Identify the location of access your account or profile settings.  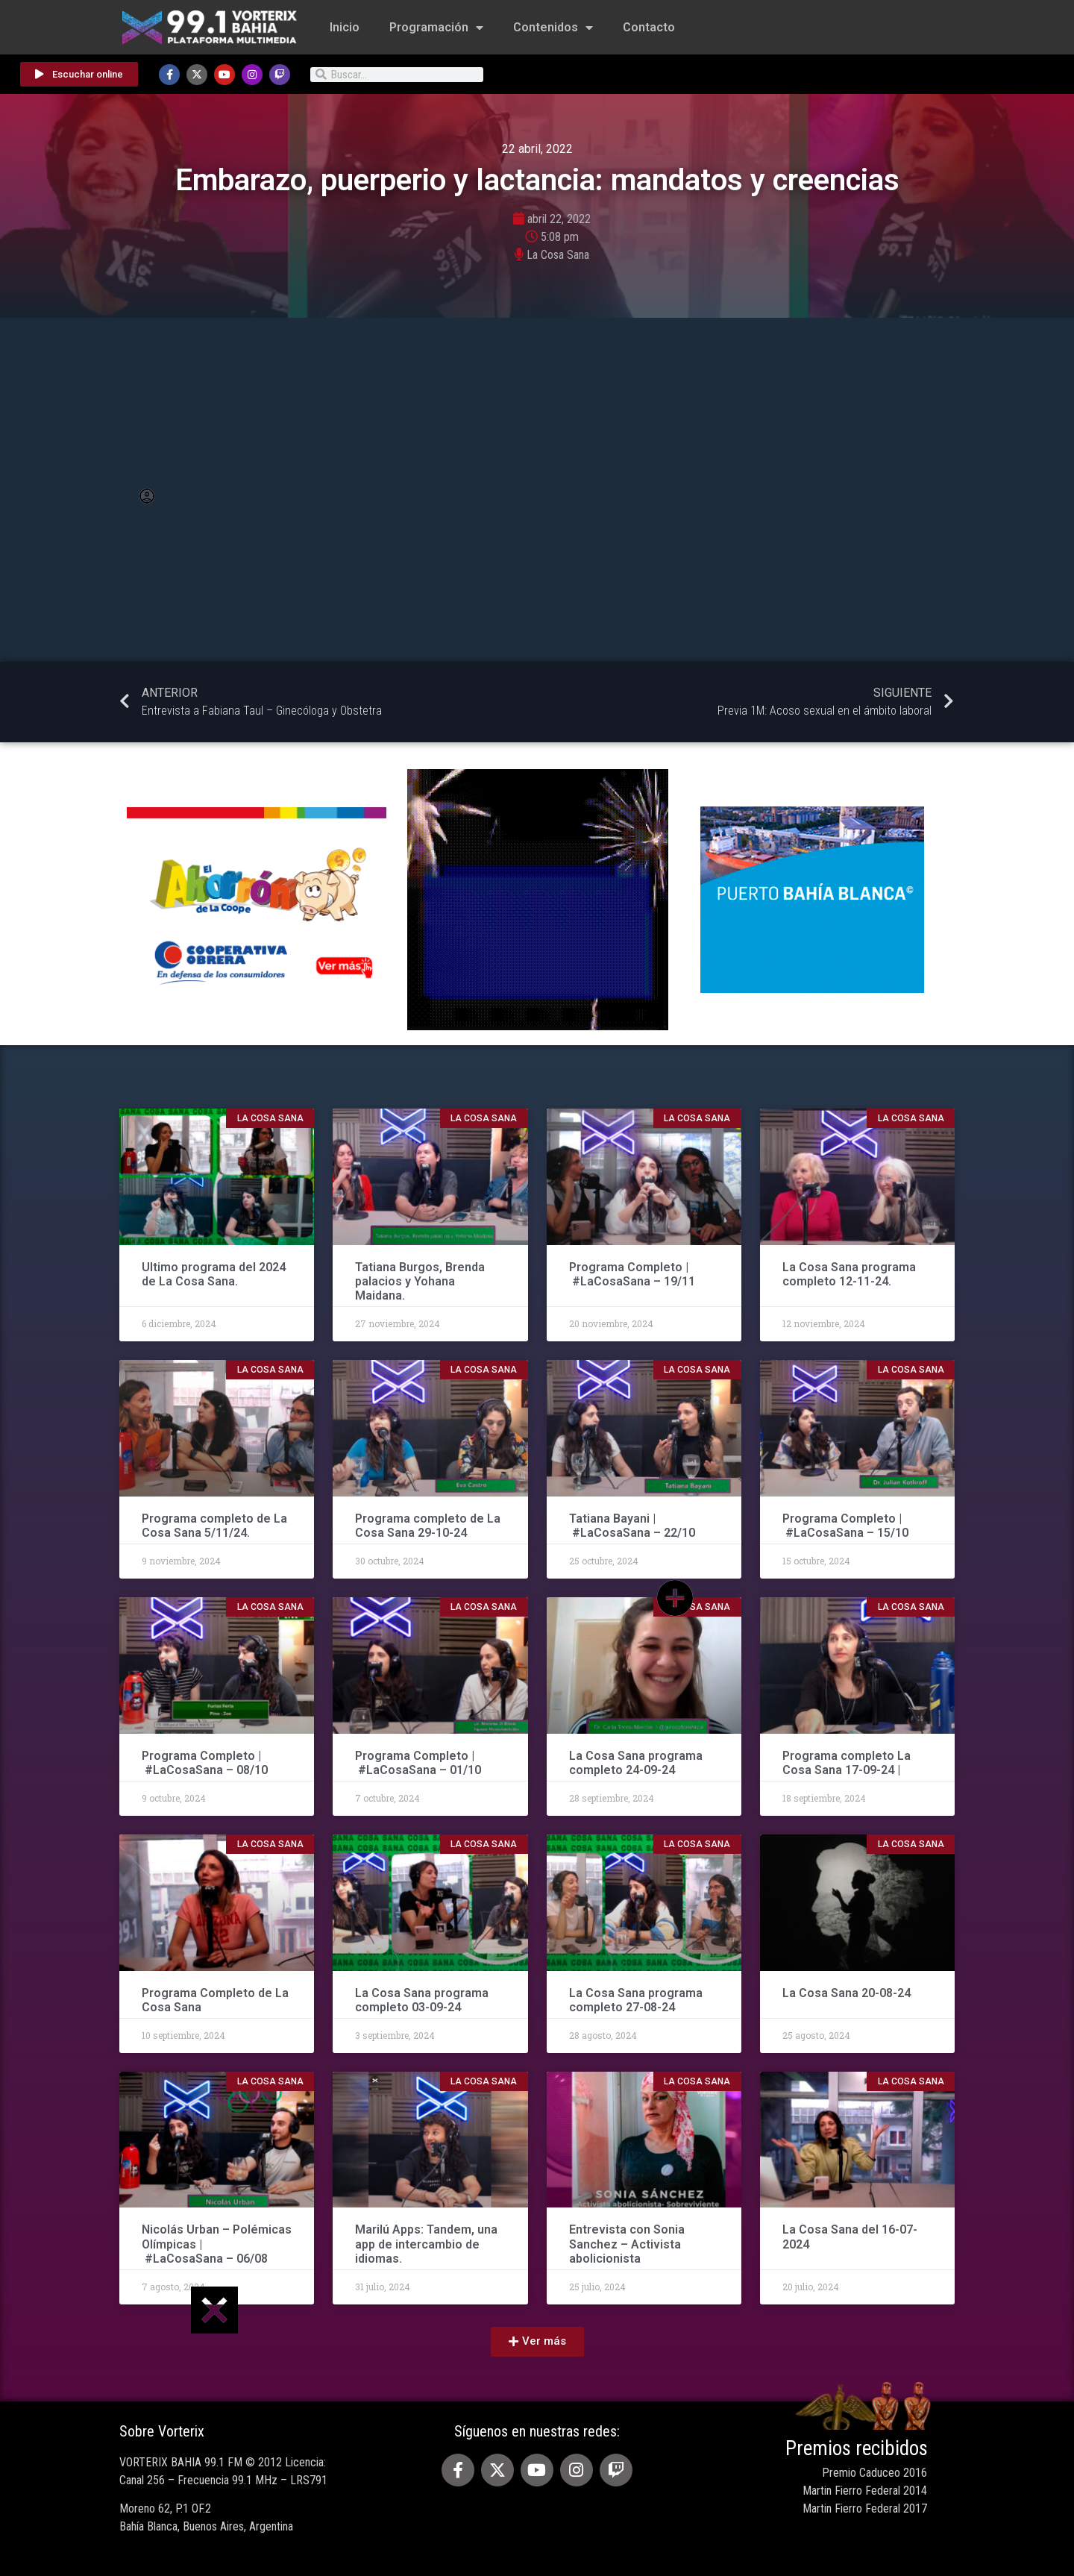
(147, 496).